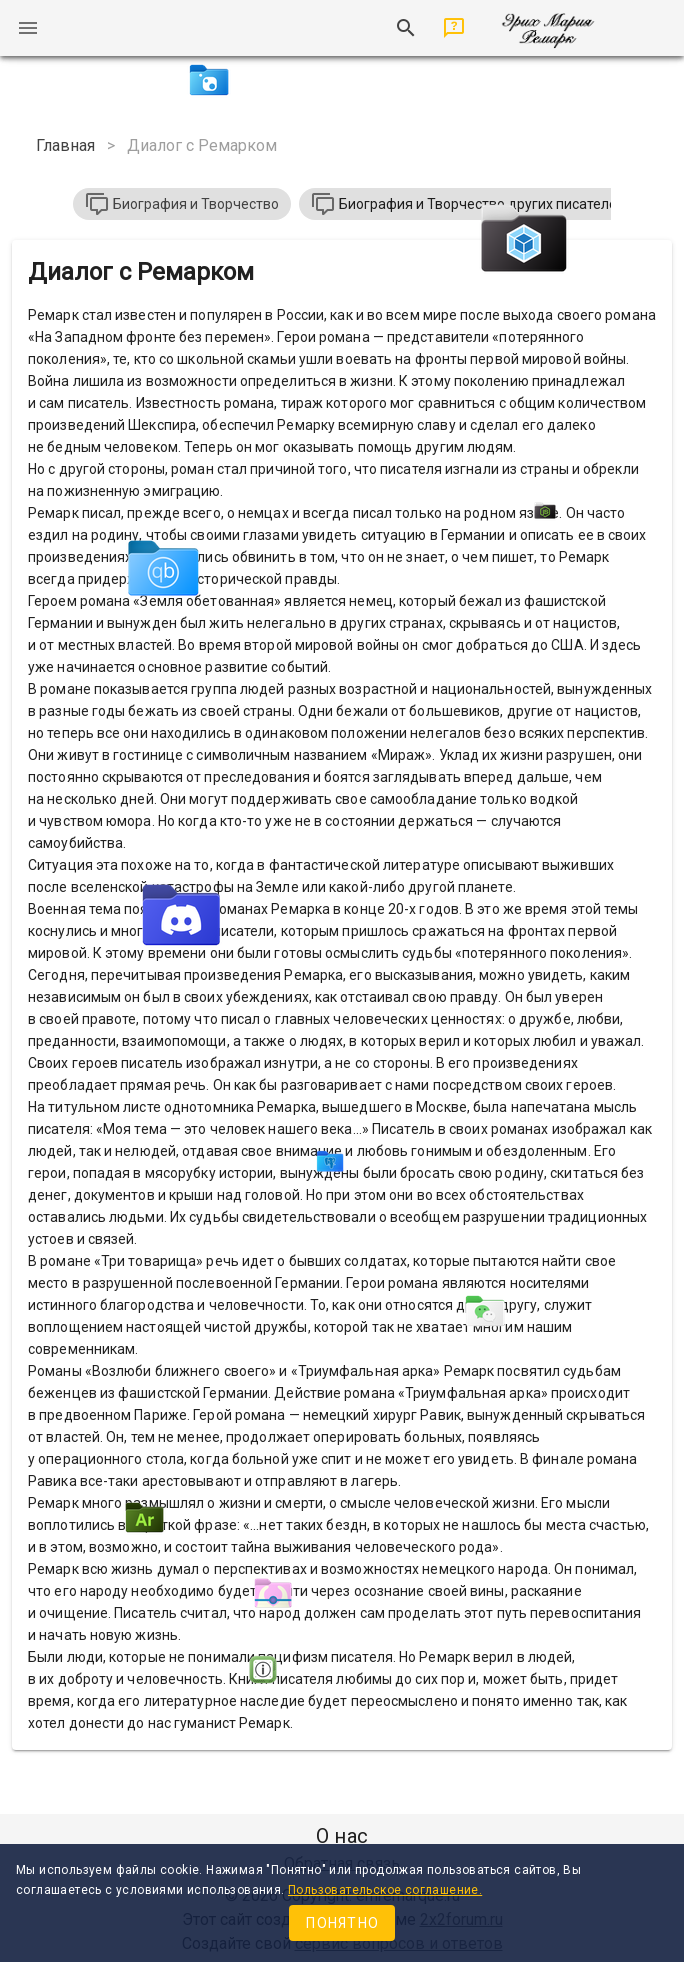 The image size is (684, 1962). I want to click on open wechat files folder, so click(485, 1312).